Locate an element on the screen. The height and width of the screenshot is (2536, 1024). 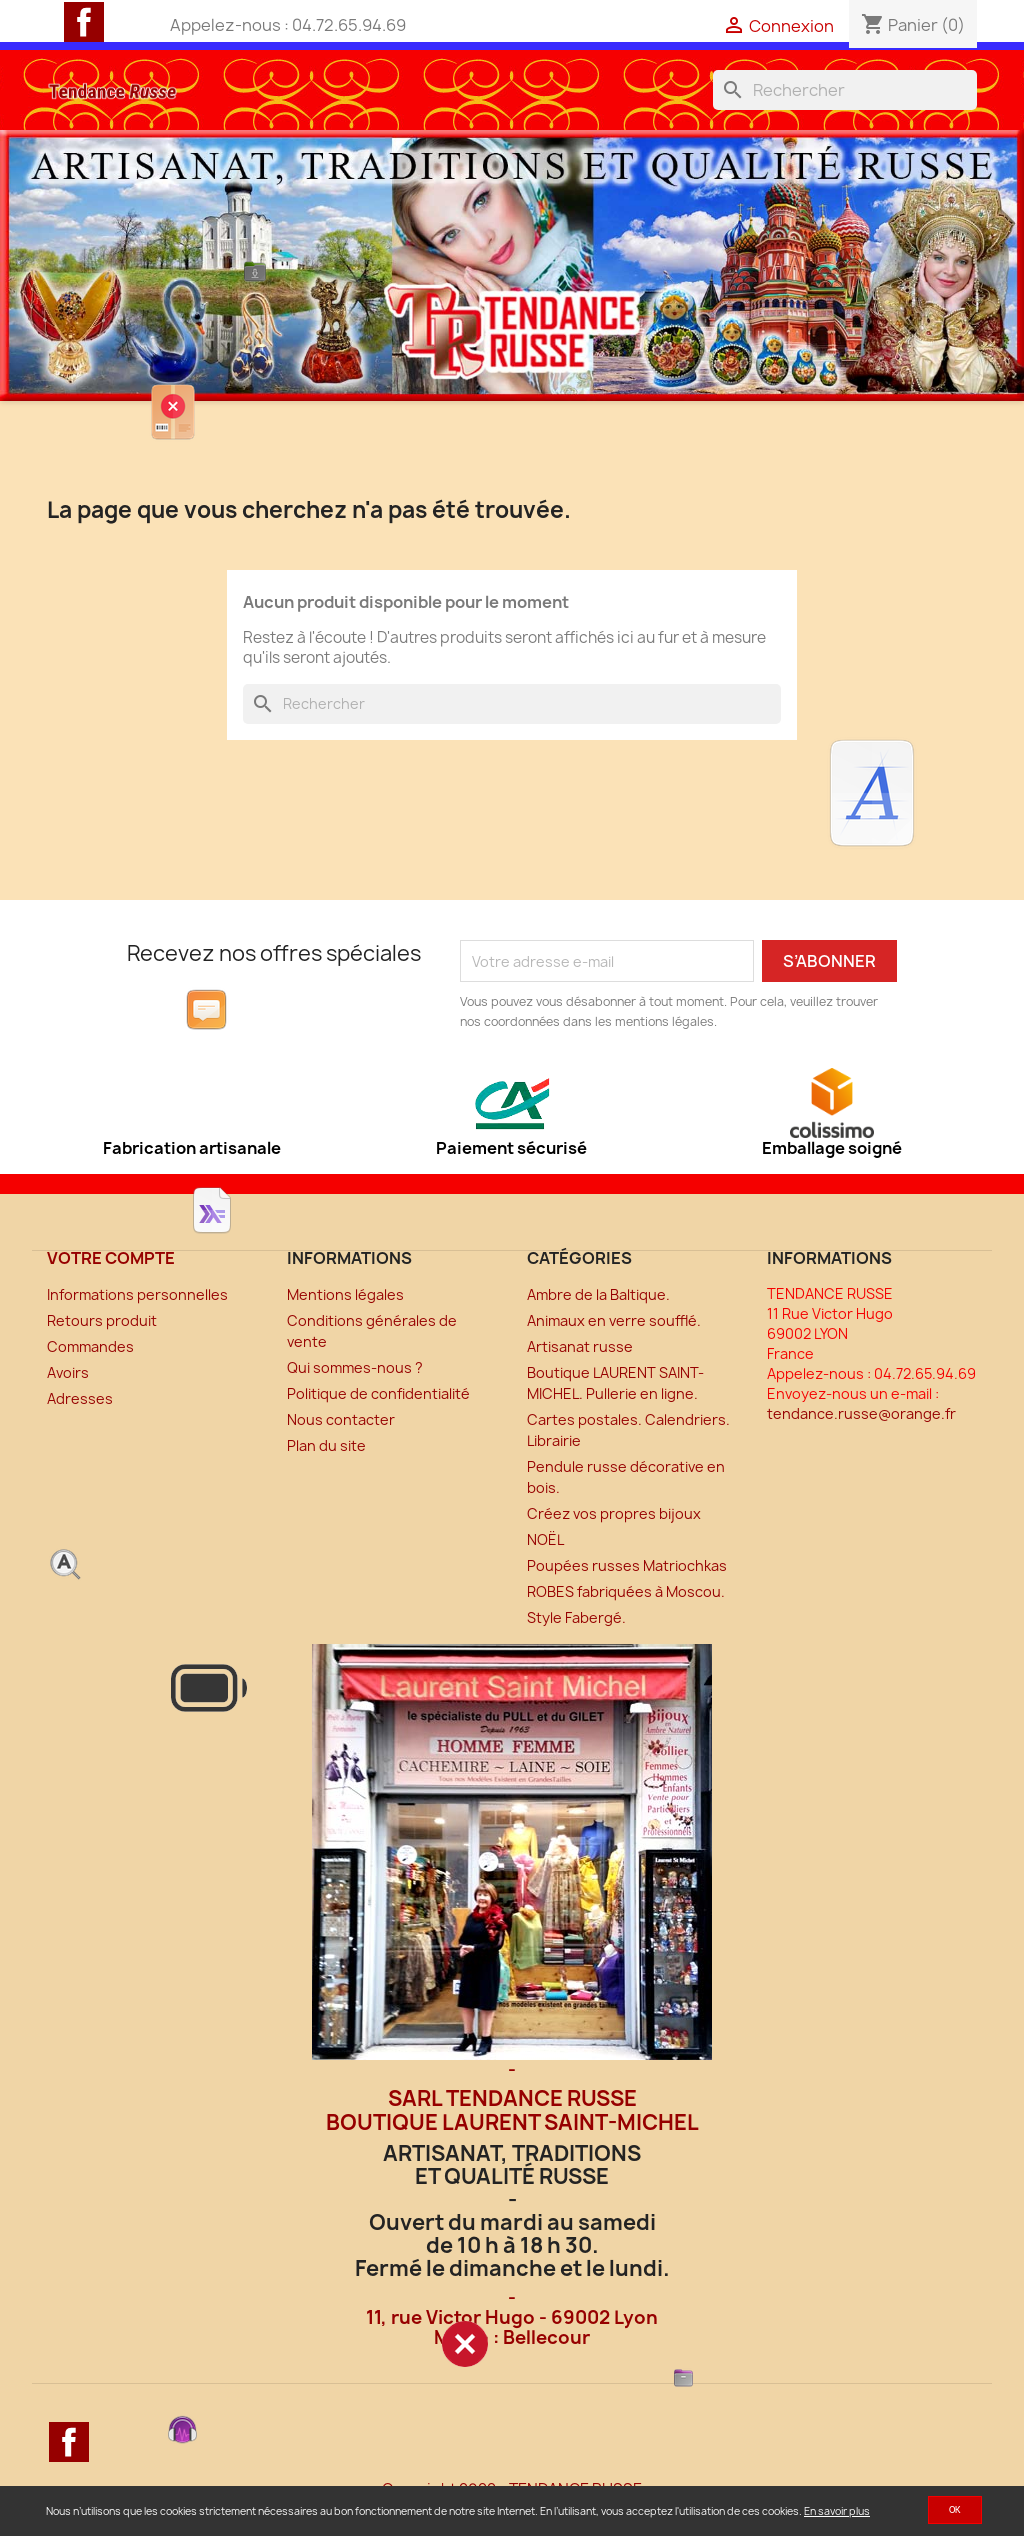
indicates a package scheduled for removal is located at coordinates (173, 412).